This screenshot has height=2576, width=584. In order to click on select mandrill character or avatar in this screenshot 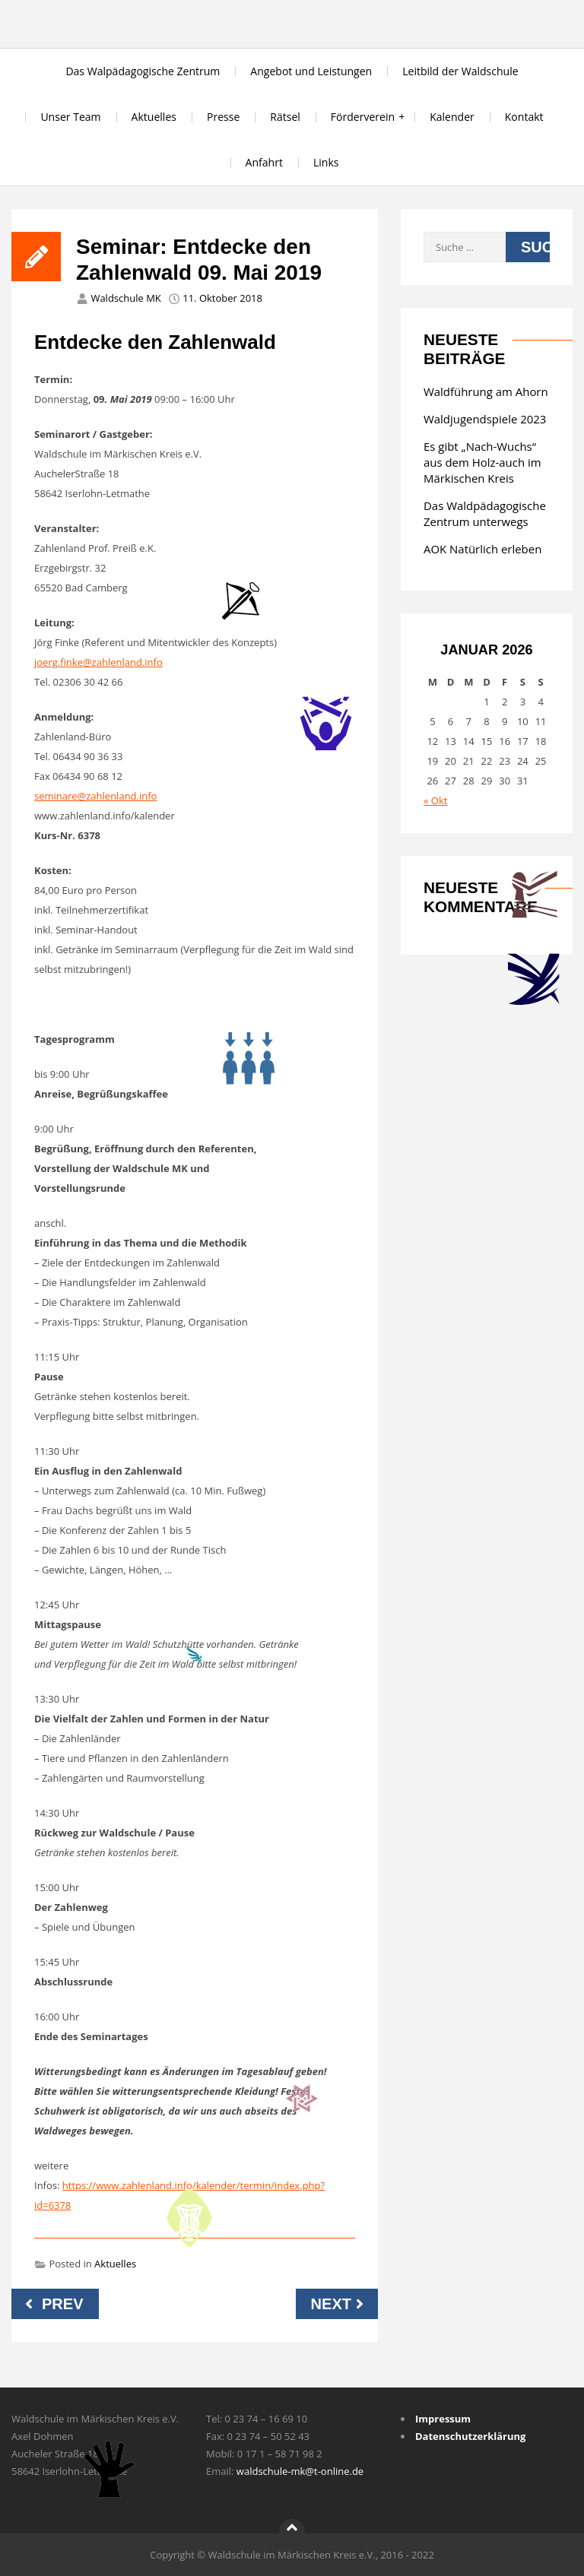, I will do `click(189, 2219)`.